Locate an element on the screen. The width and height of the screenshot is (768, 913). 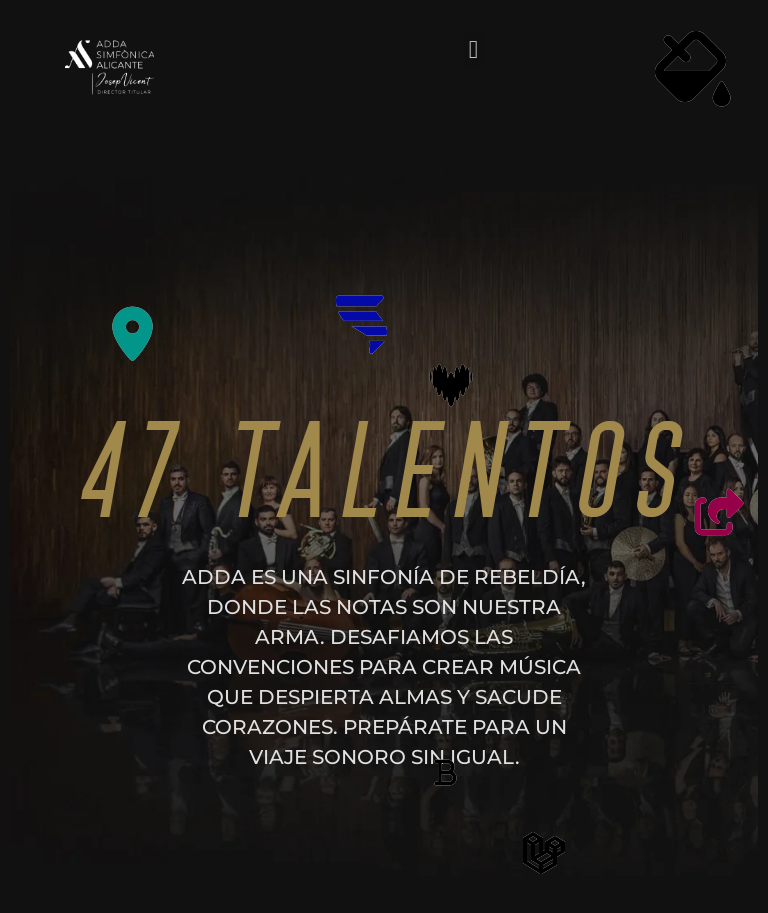
Laravel framework branding or integration is located at coordinates (543, 852).